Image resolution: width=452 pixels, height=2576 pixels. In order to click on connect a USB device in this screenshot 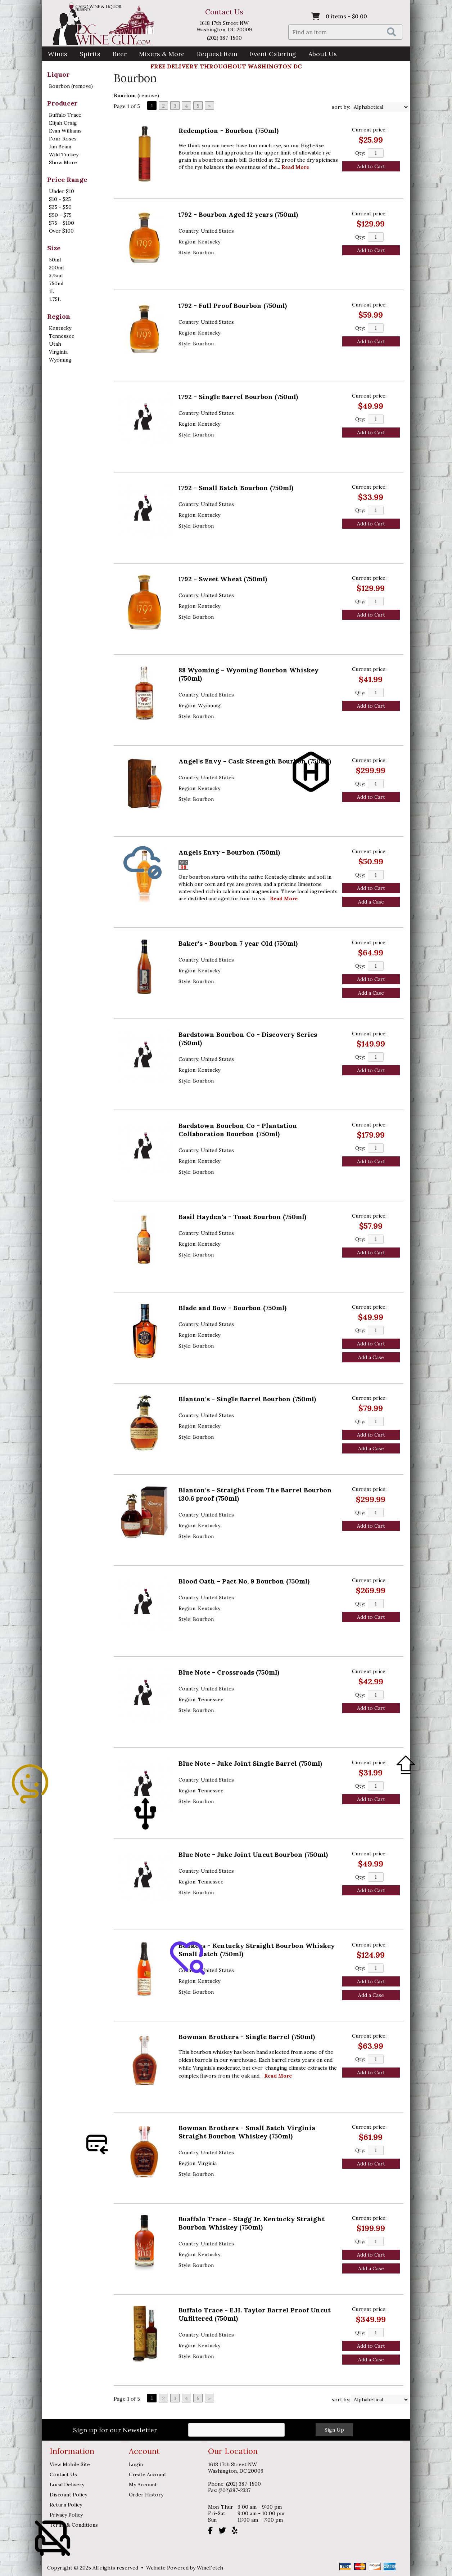, I will do `click(145, 1814)`.